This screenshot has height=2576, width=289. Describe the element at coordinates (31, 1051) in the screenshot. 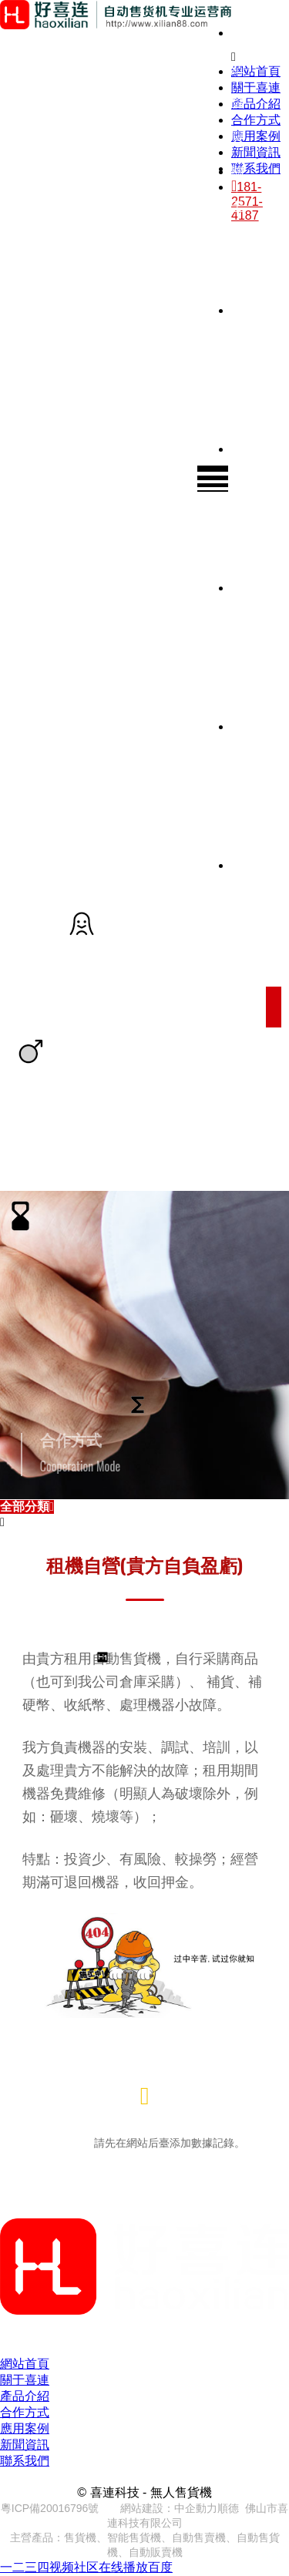

I see `indicates male gender selection` at that location.